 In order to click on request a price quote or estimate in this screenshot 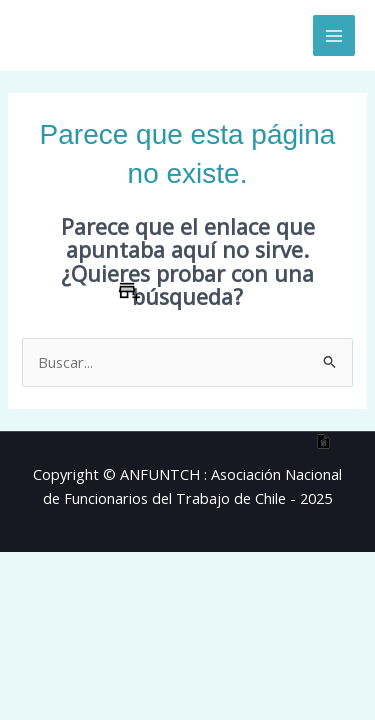, I will do `click(323, 441)`.